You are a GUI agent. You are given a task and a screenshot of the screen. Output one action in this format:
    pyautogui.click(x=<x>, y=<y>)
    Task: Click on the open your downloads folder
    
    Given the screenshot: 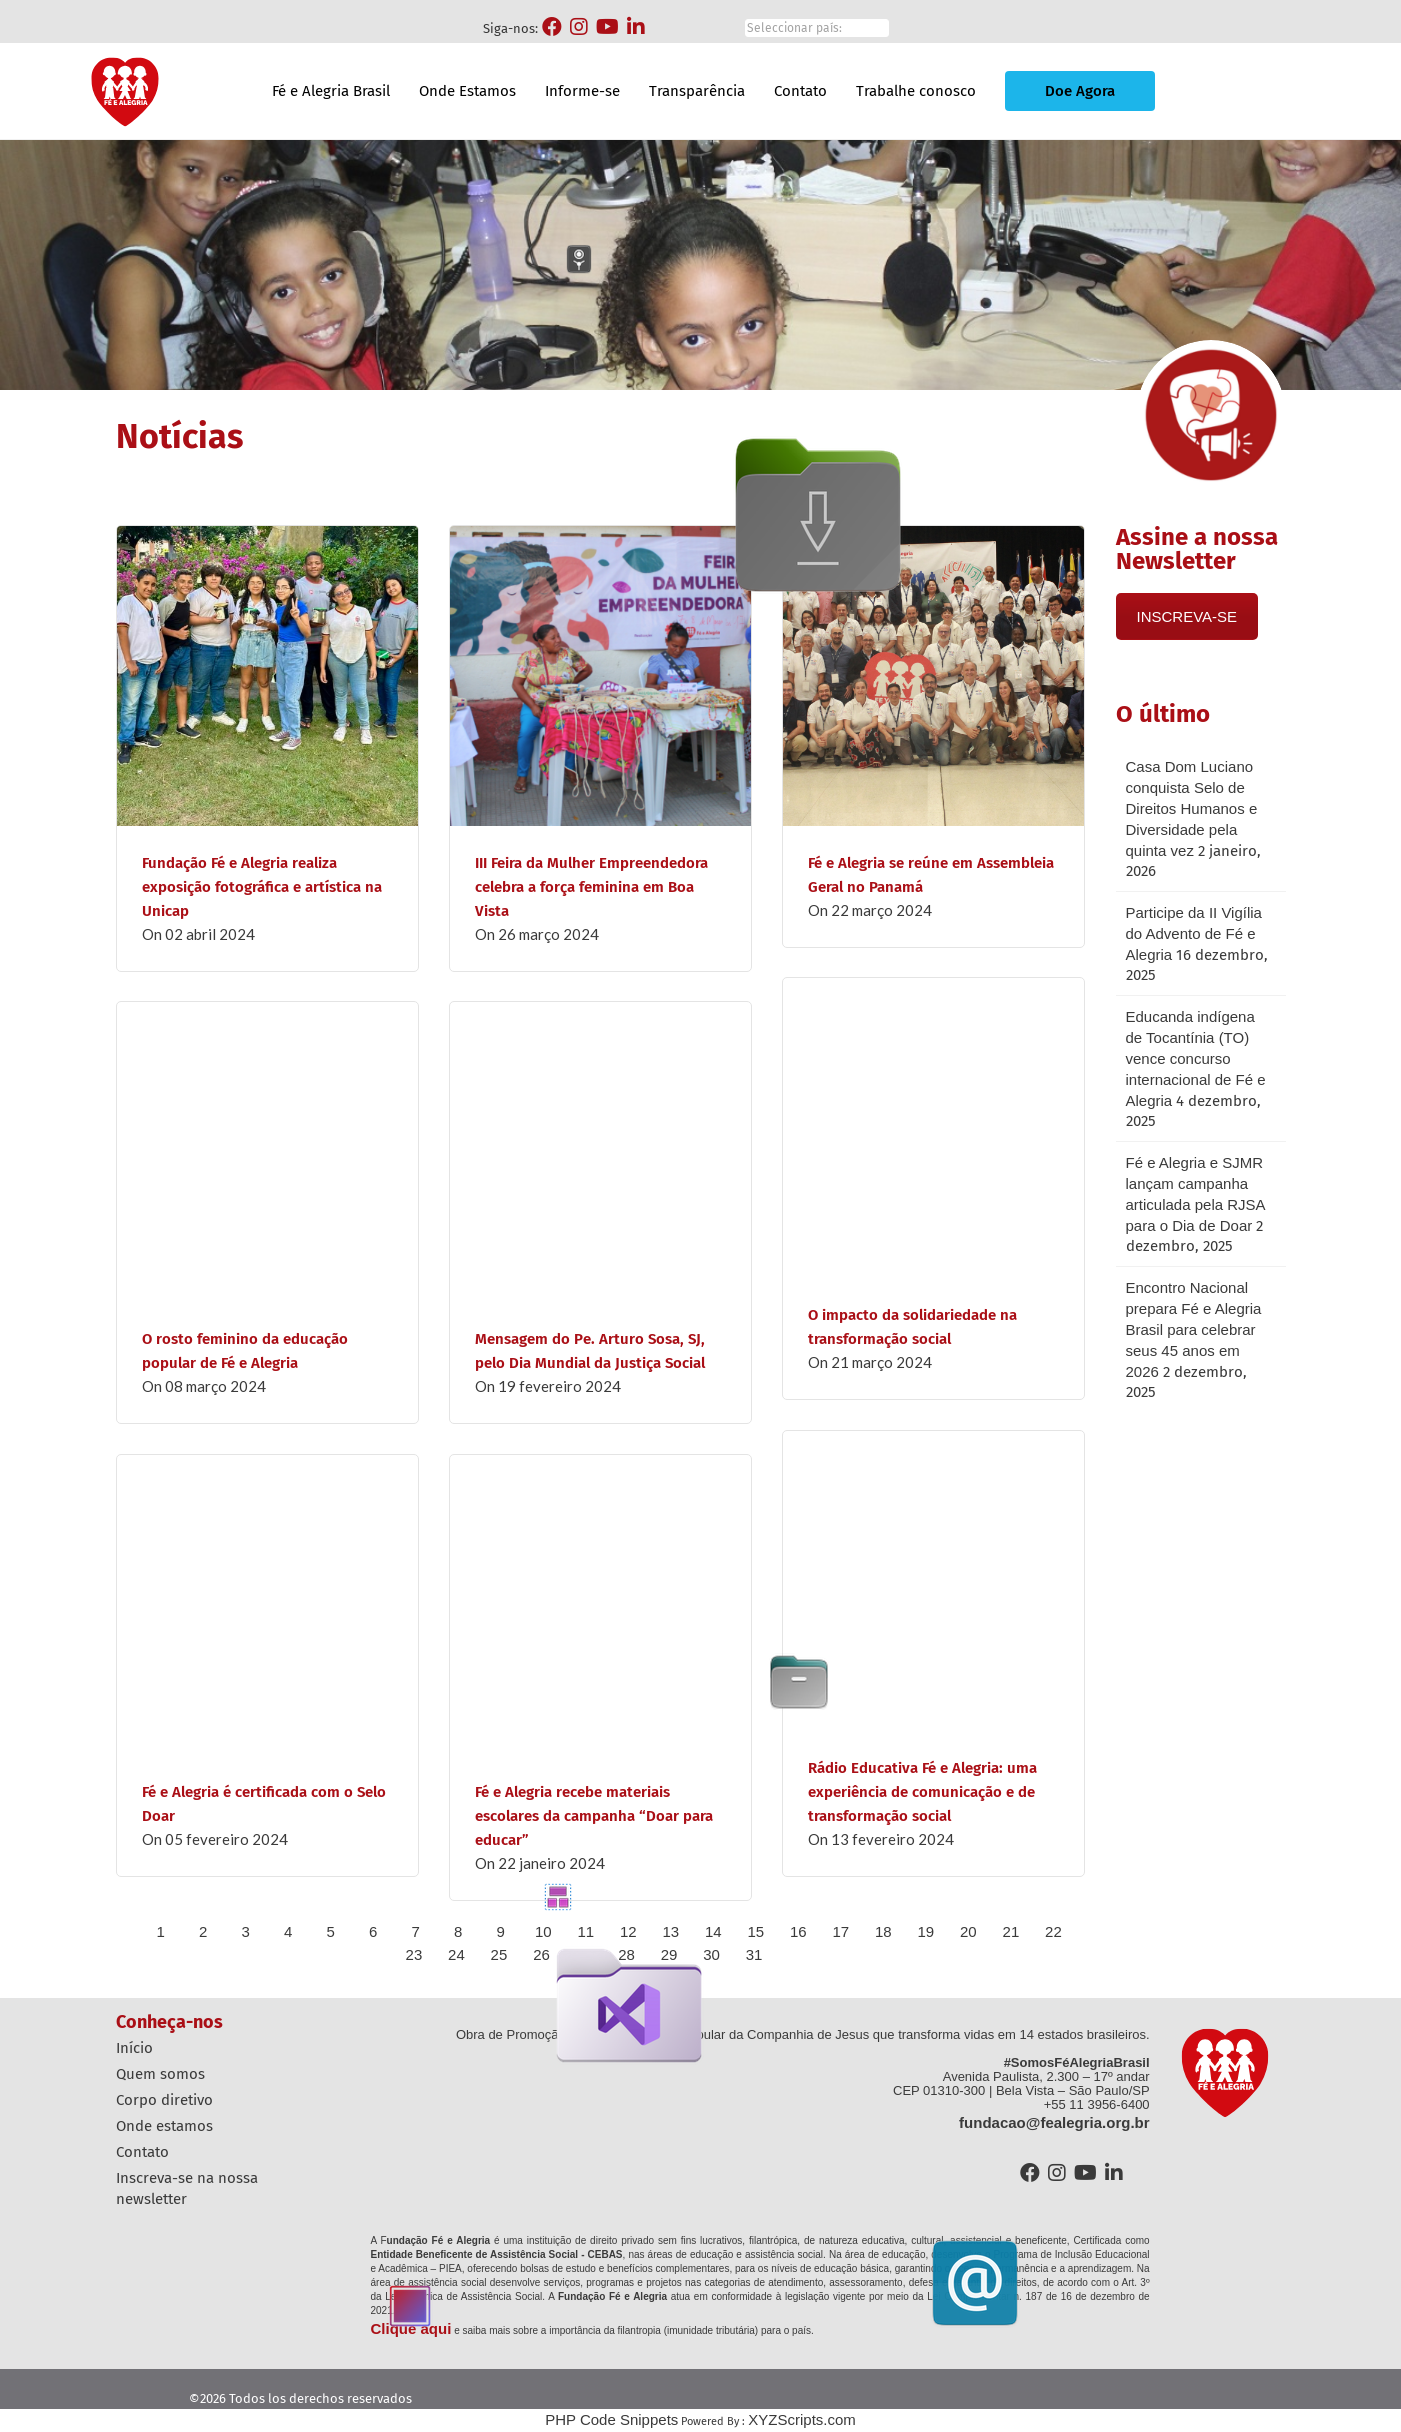 What is the action you would take?
    pyautogui.click(x=818, y=515)
    